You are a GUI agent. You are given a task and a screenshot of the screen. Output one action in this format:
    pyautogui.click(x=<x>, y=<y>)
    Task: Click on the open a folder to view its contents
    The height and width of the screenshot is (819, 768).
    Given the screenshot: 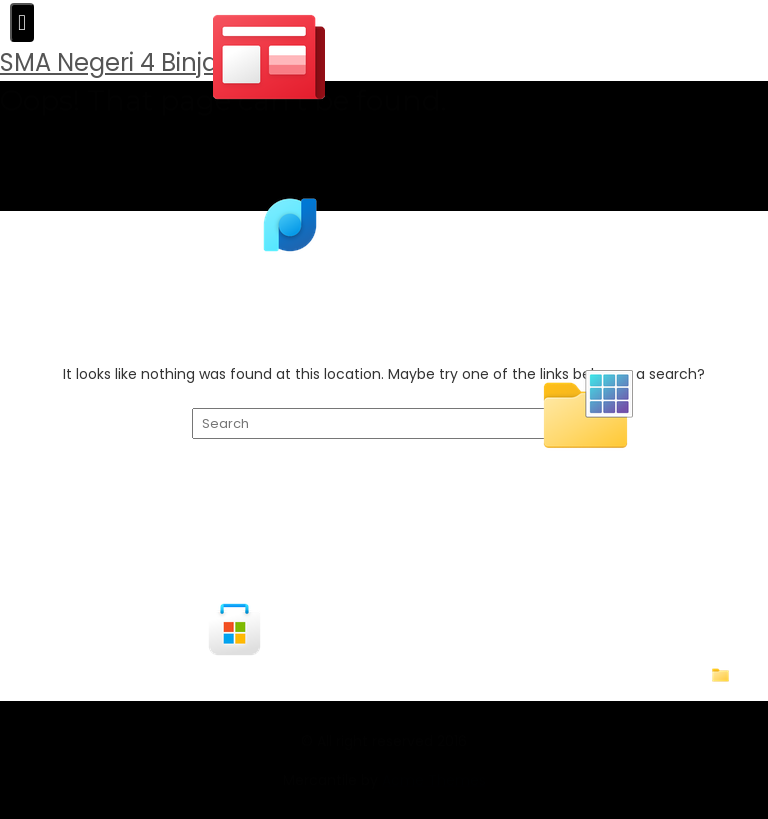 What is the action you would take?
    pyautogui.click(x=720, y=675)
    